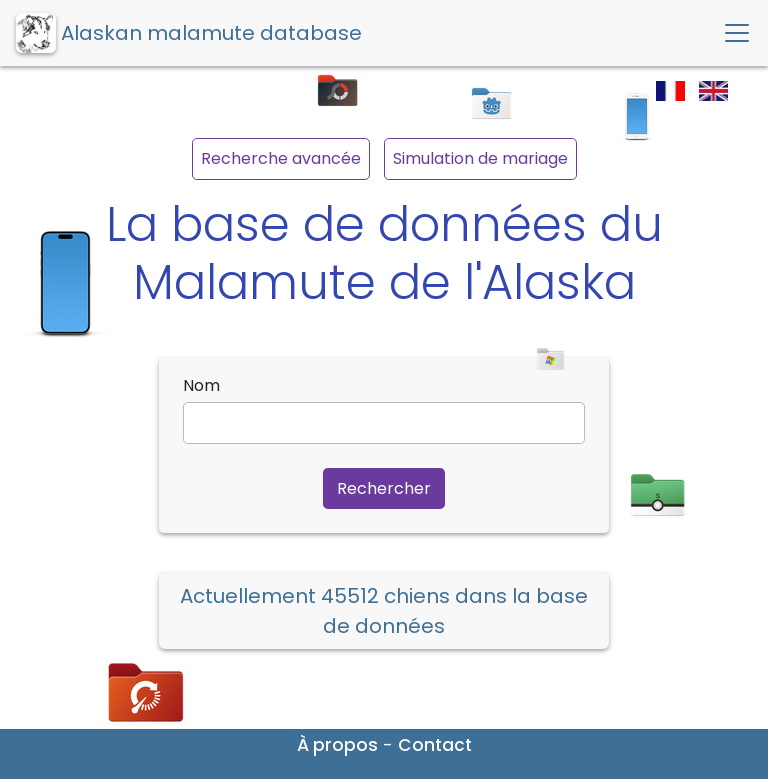  What do you see at coordinates (550, 359) in the screenshot?
I see `open folder containing windows xp files or programs` at bounding box center [550, 359].